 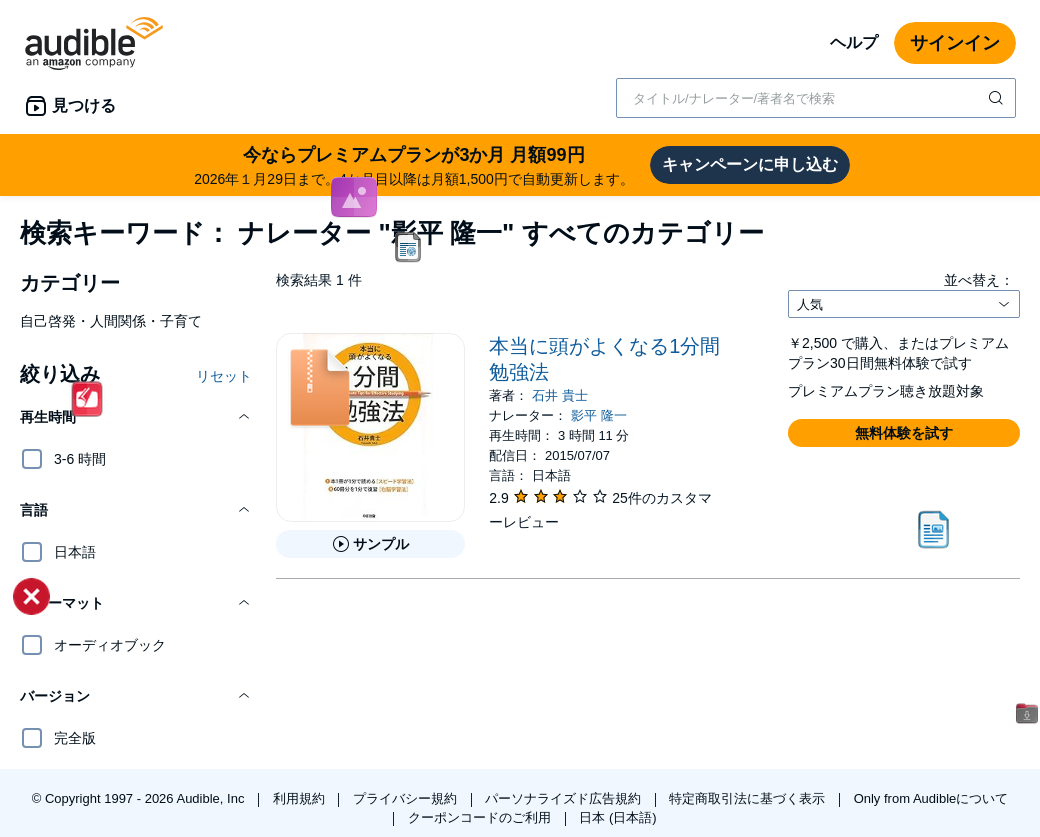 What do you see at coordinates (31, 596) in the screenshot?
I see `cancel or close the current action` at bounding box center [31, 596].